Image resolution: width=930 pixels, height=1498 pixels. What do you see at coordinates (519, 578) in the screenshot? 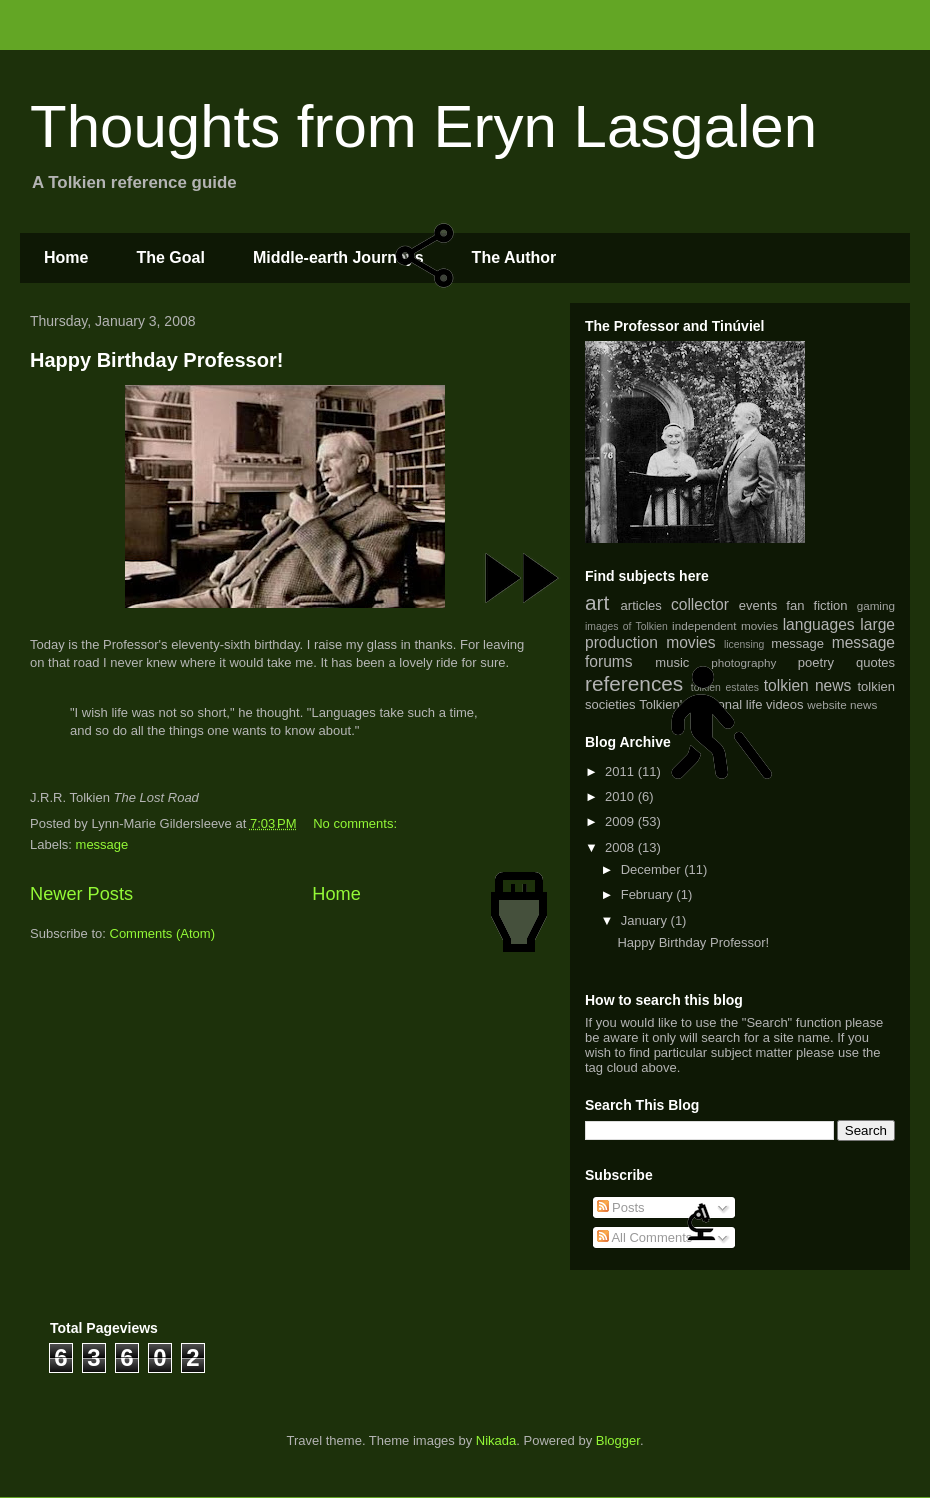
I see `skip forward in media playback` at bounding box center [519, 578].